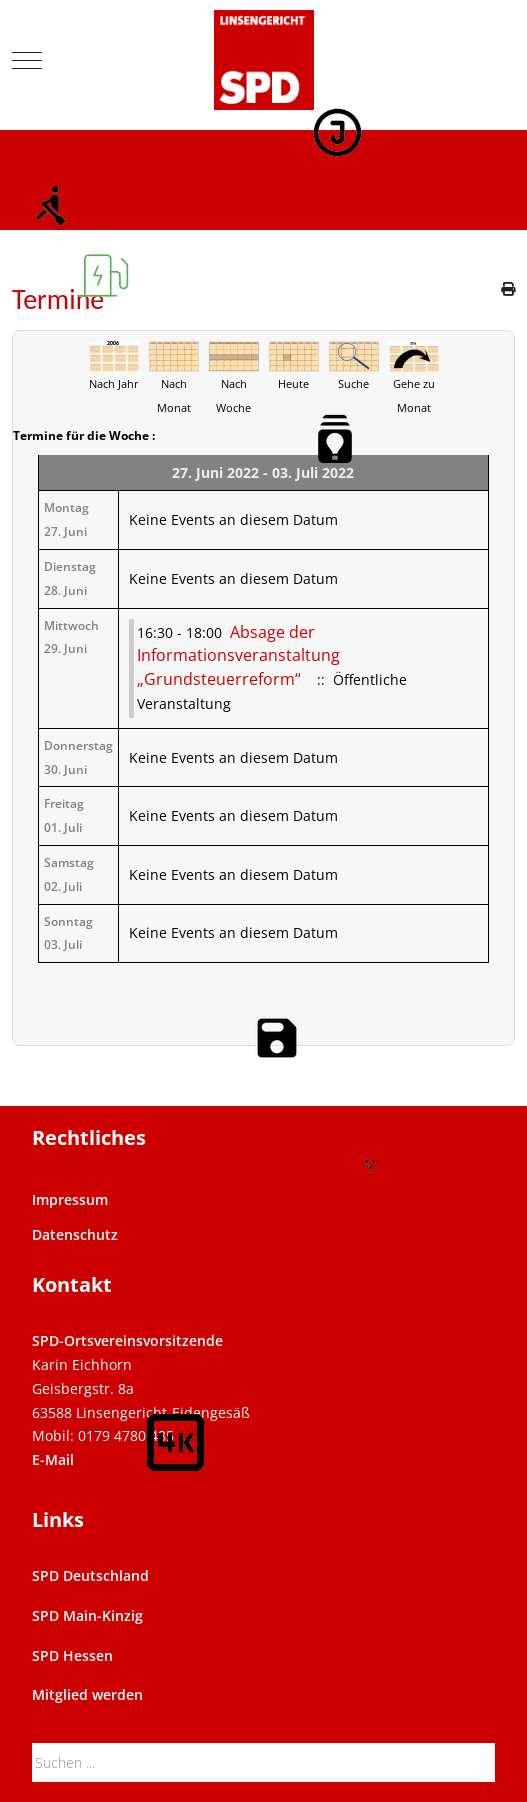 Image resolution: width=527 pixels, height=1802 pixels. I want to click on switch to 4k video resolution, so click(175, 1442).